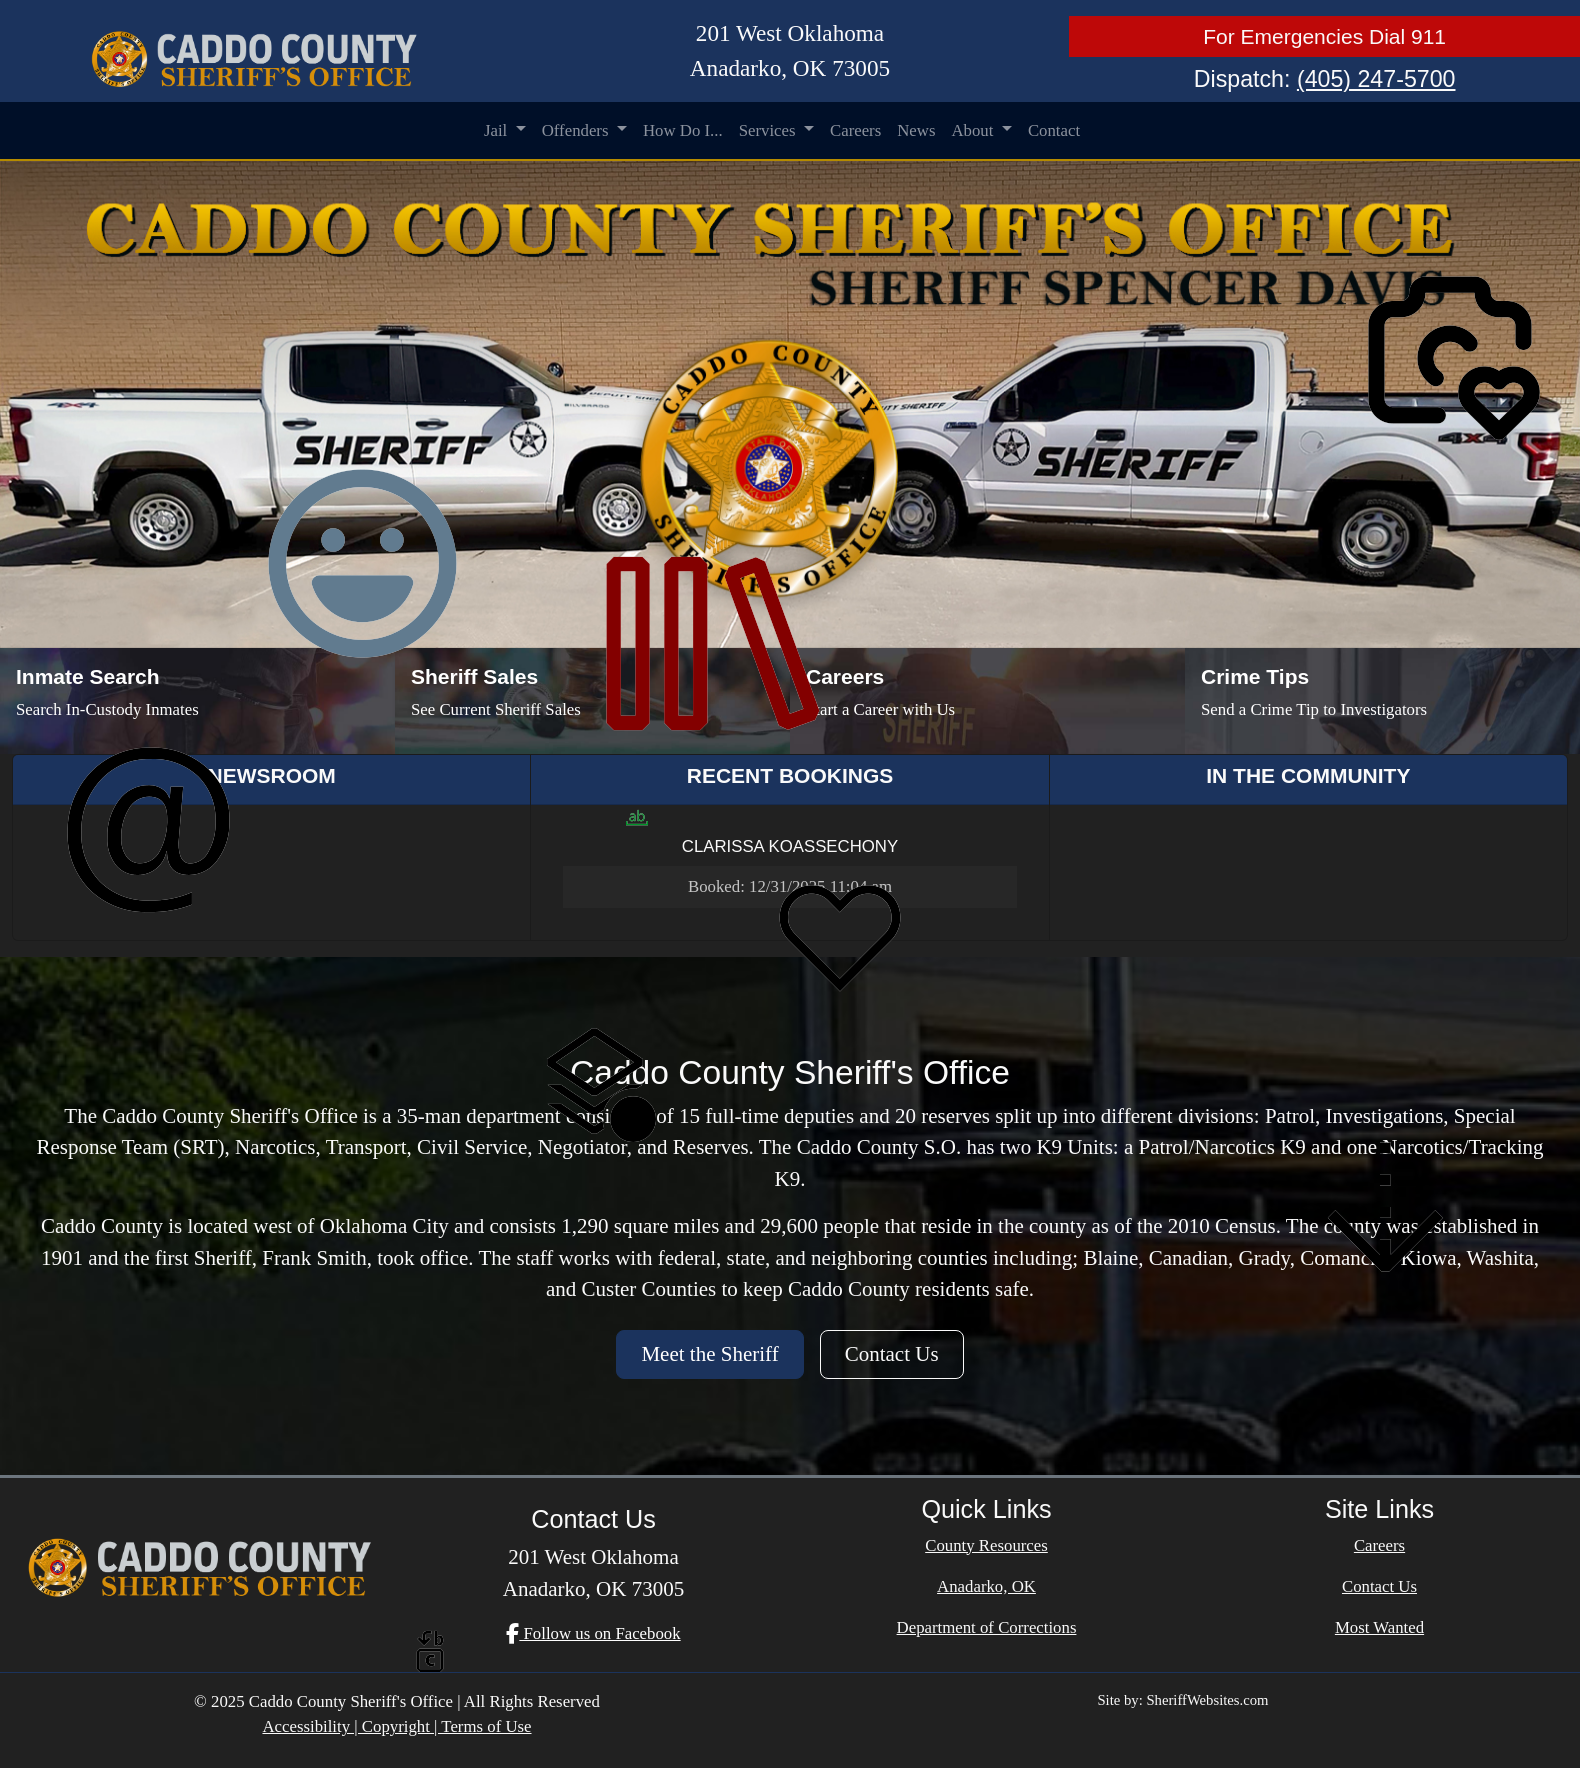  Describe the element at coordinates (431, 1651) in the screenshot. I see `replace selected text or content` at that location.